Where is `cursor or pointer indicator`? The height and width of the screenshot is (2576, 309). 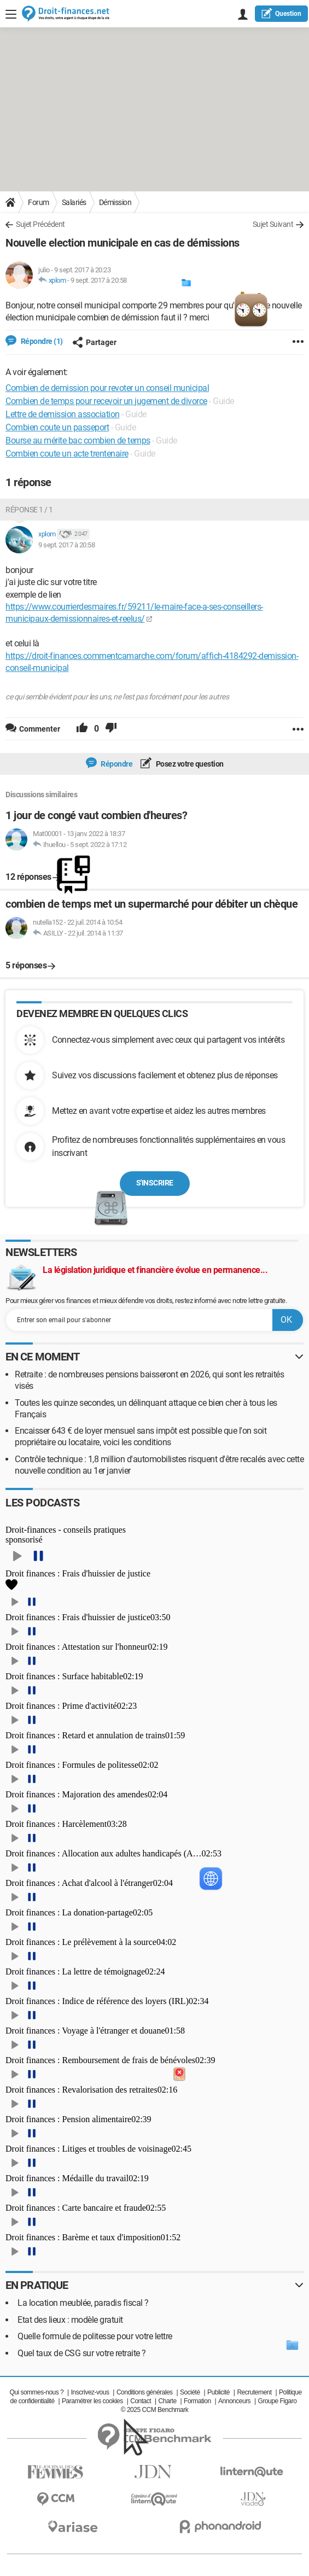 cursor or pointer indicator is located at coordinates (137, 2437).